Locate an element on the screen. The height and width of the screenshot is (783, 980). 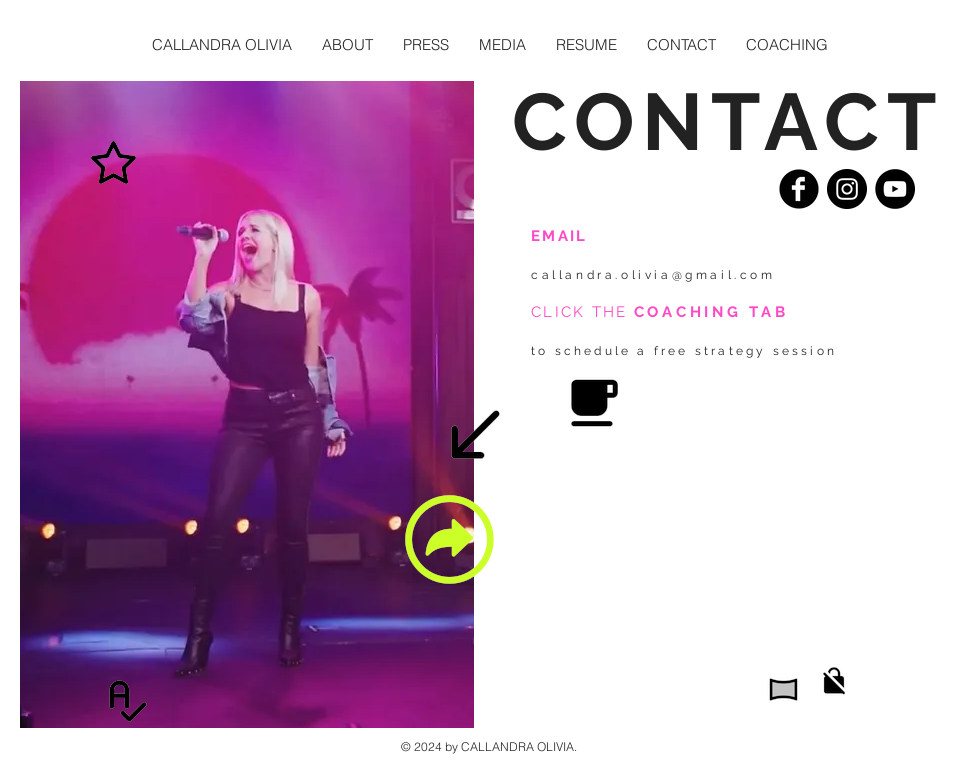
access café or coffee shop locations is located at coordinates (592, 403).